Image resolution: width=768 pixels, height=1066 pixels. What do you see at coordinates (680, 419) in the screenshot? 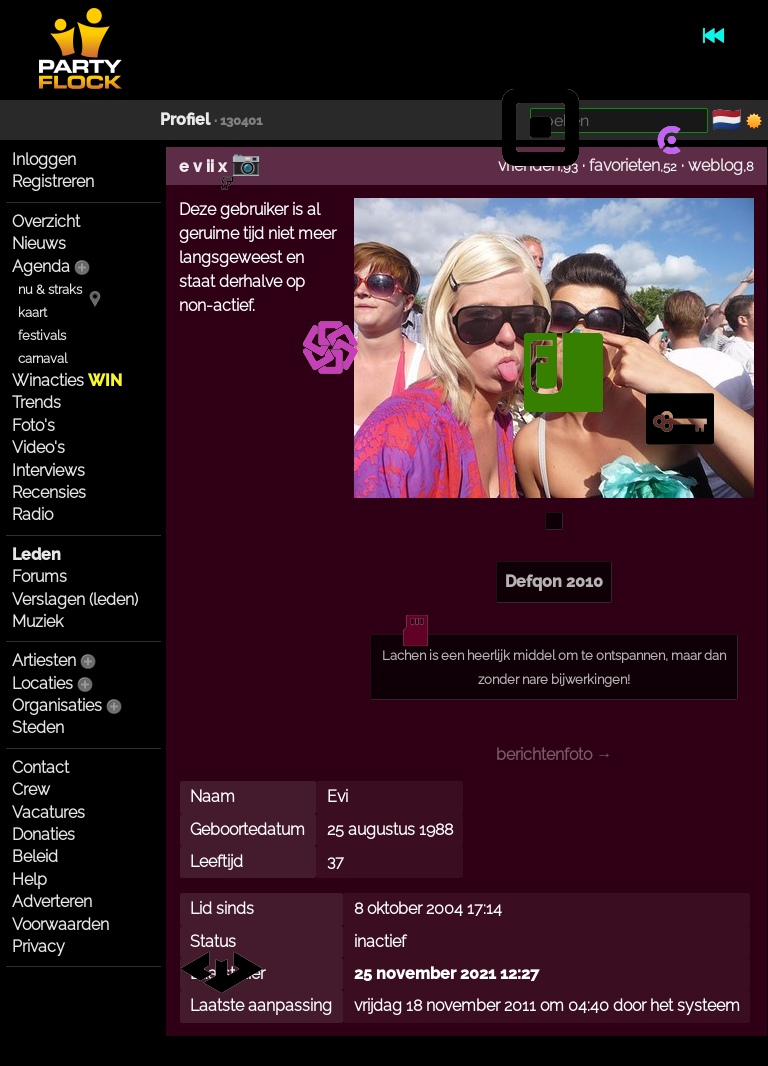
I see `coppel company logo` at bounding box center [680, 419].